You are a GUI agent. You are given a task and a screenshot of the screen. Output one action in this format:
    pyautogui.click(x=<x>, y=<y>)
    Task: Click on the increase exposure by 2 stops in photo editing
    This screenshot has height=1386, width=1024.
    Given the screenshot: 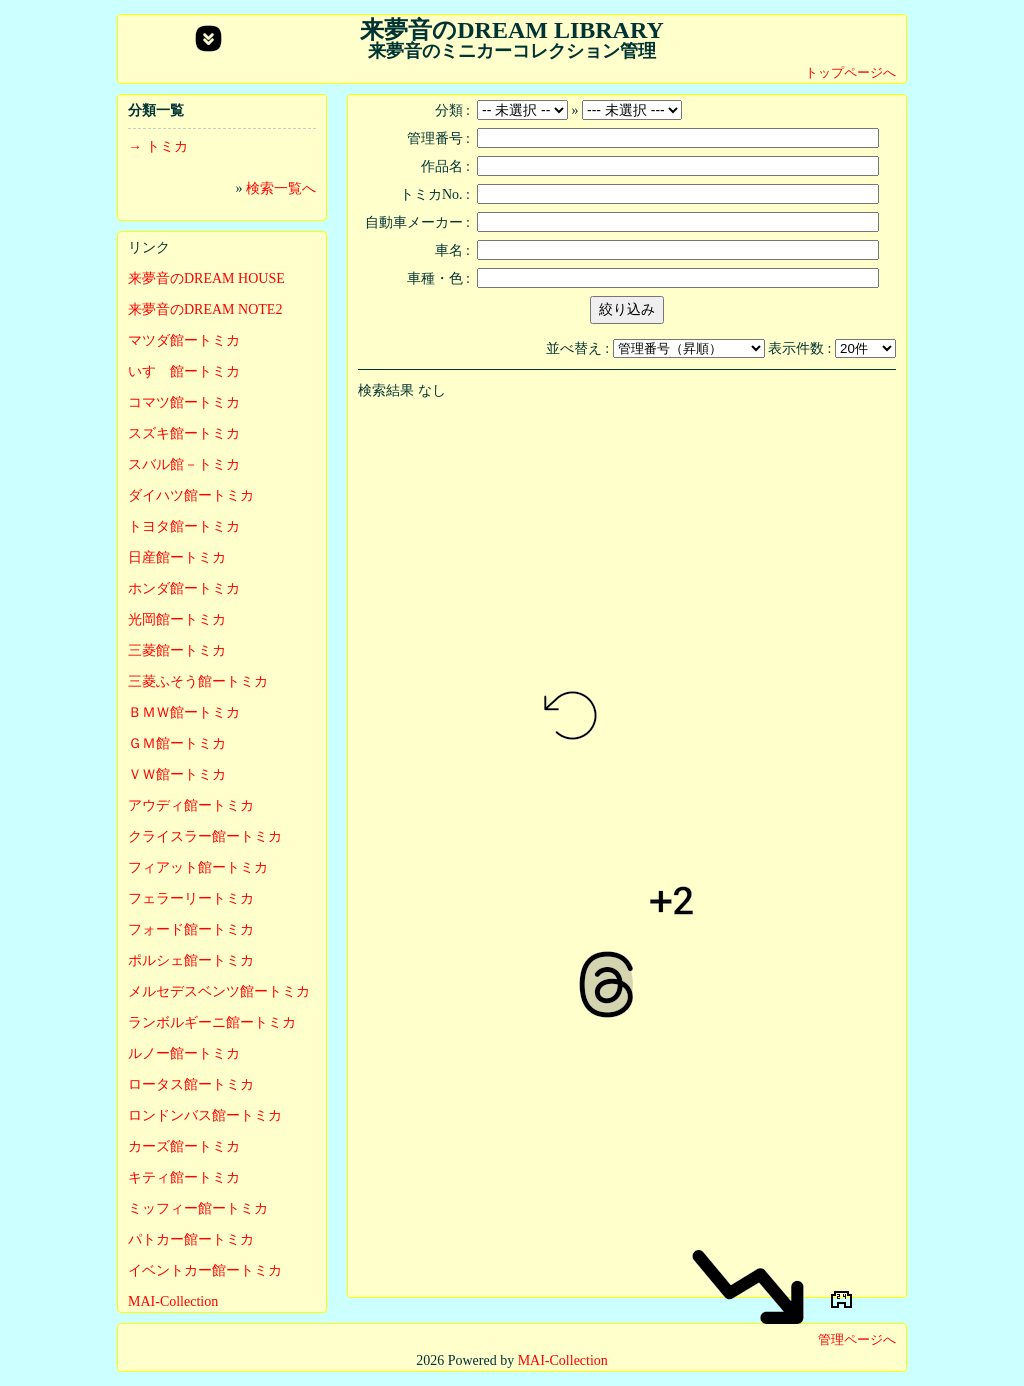 What is the action you would take?
    pyautogui.click(x=671, y=901)
    